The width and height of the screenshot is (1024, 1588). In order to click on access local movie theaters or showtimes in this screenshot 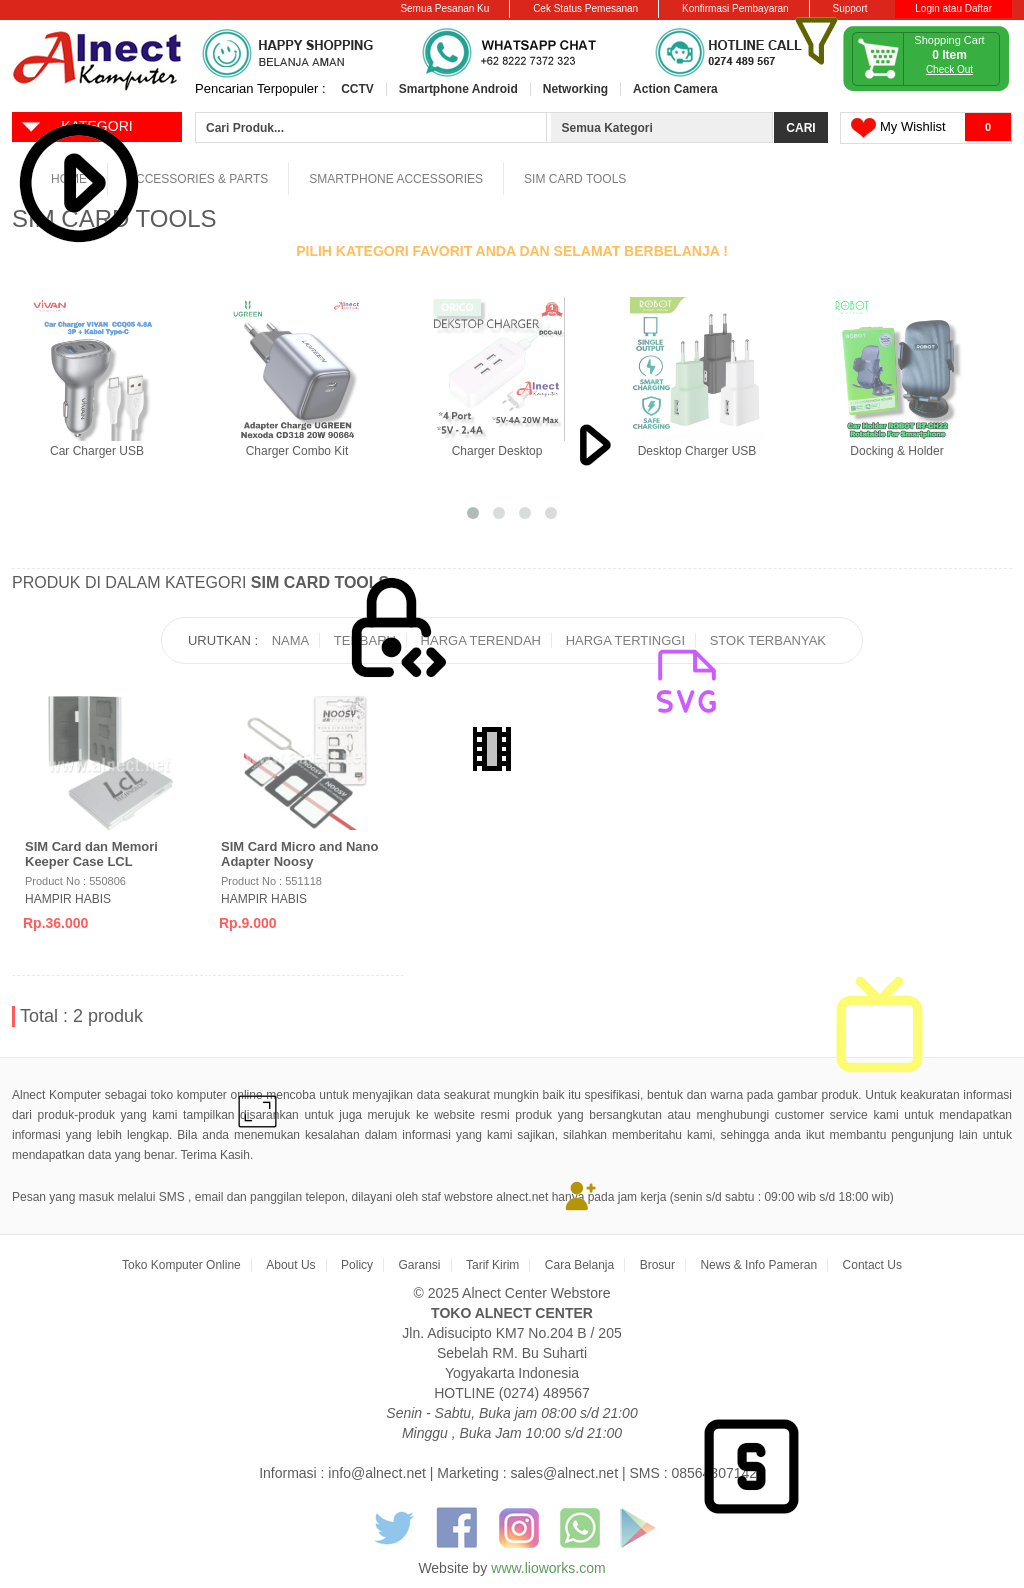, I will do `click(492, 749)`.